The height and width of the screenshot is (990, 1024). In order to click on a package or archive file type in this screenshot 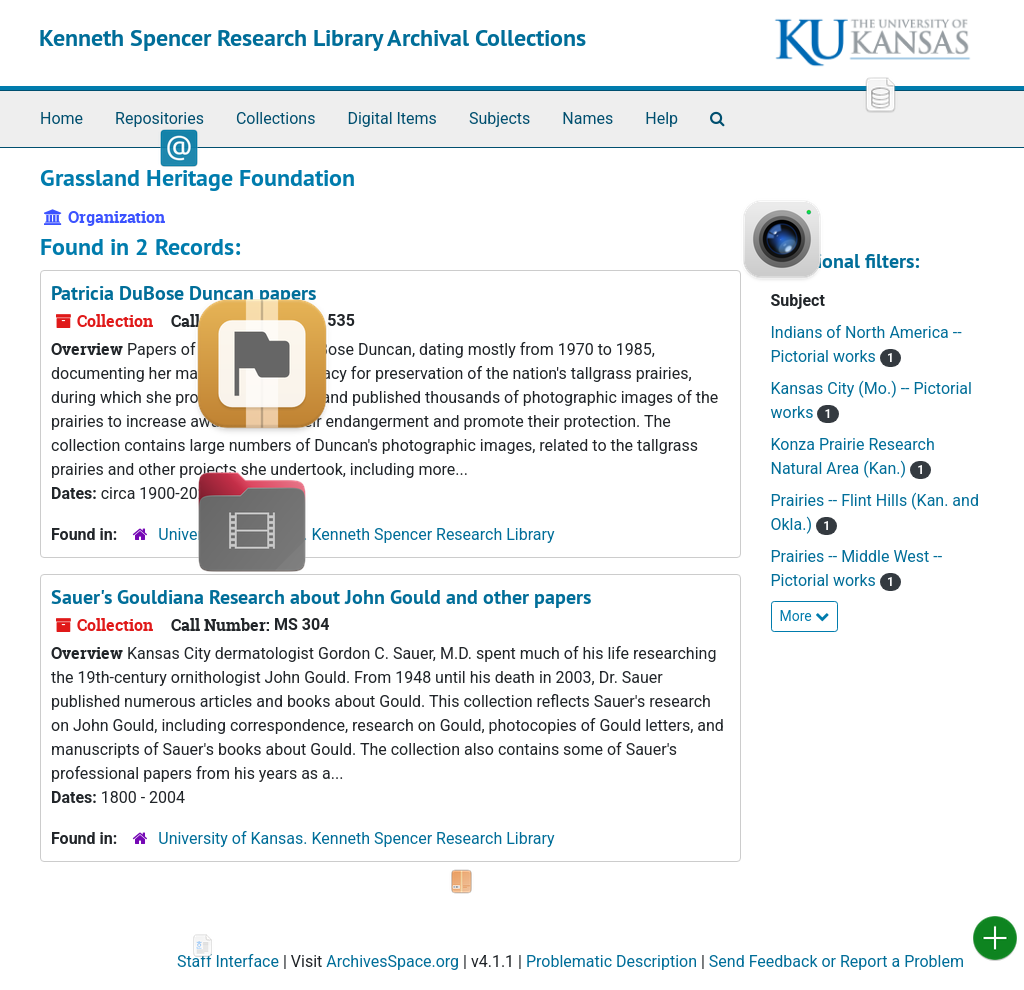, I will do `click(461, 881)`.